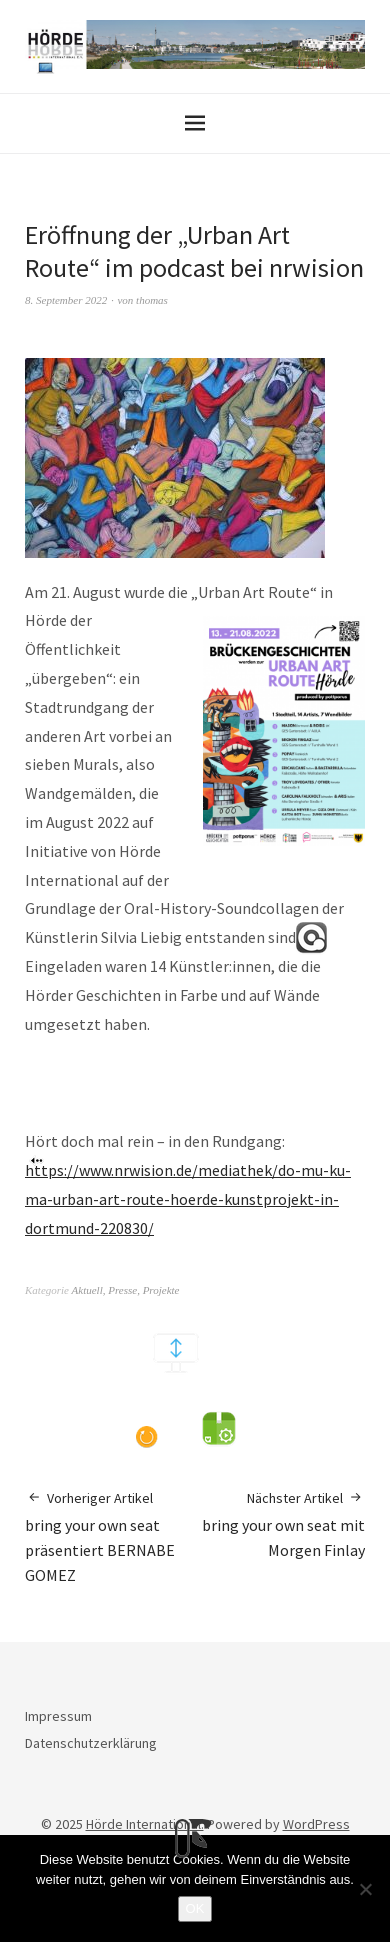 The image size is (390, 1942). Describe the element at coordinates (147, 1437) in the screenshot. I see `reboot or restart the system` at that location.